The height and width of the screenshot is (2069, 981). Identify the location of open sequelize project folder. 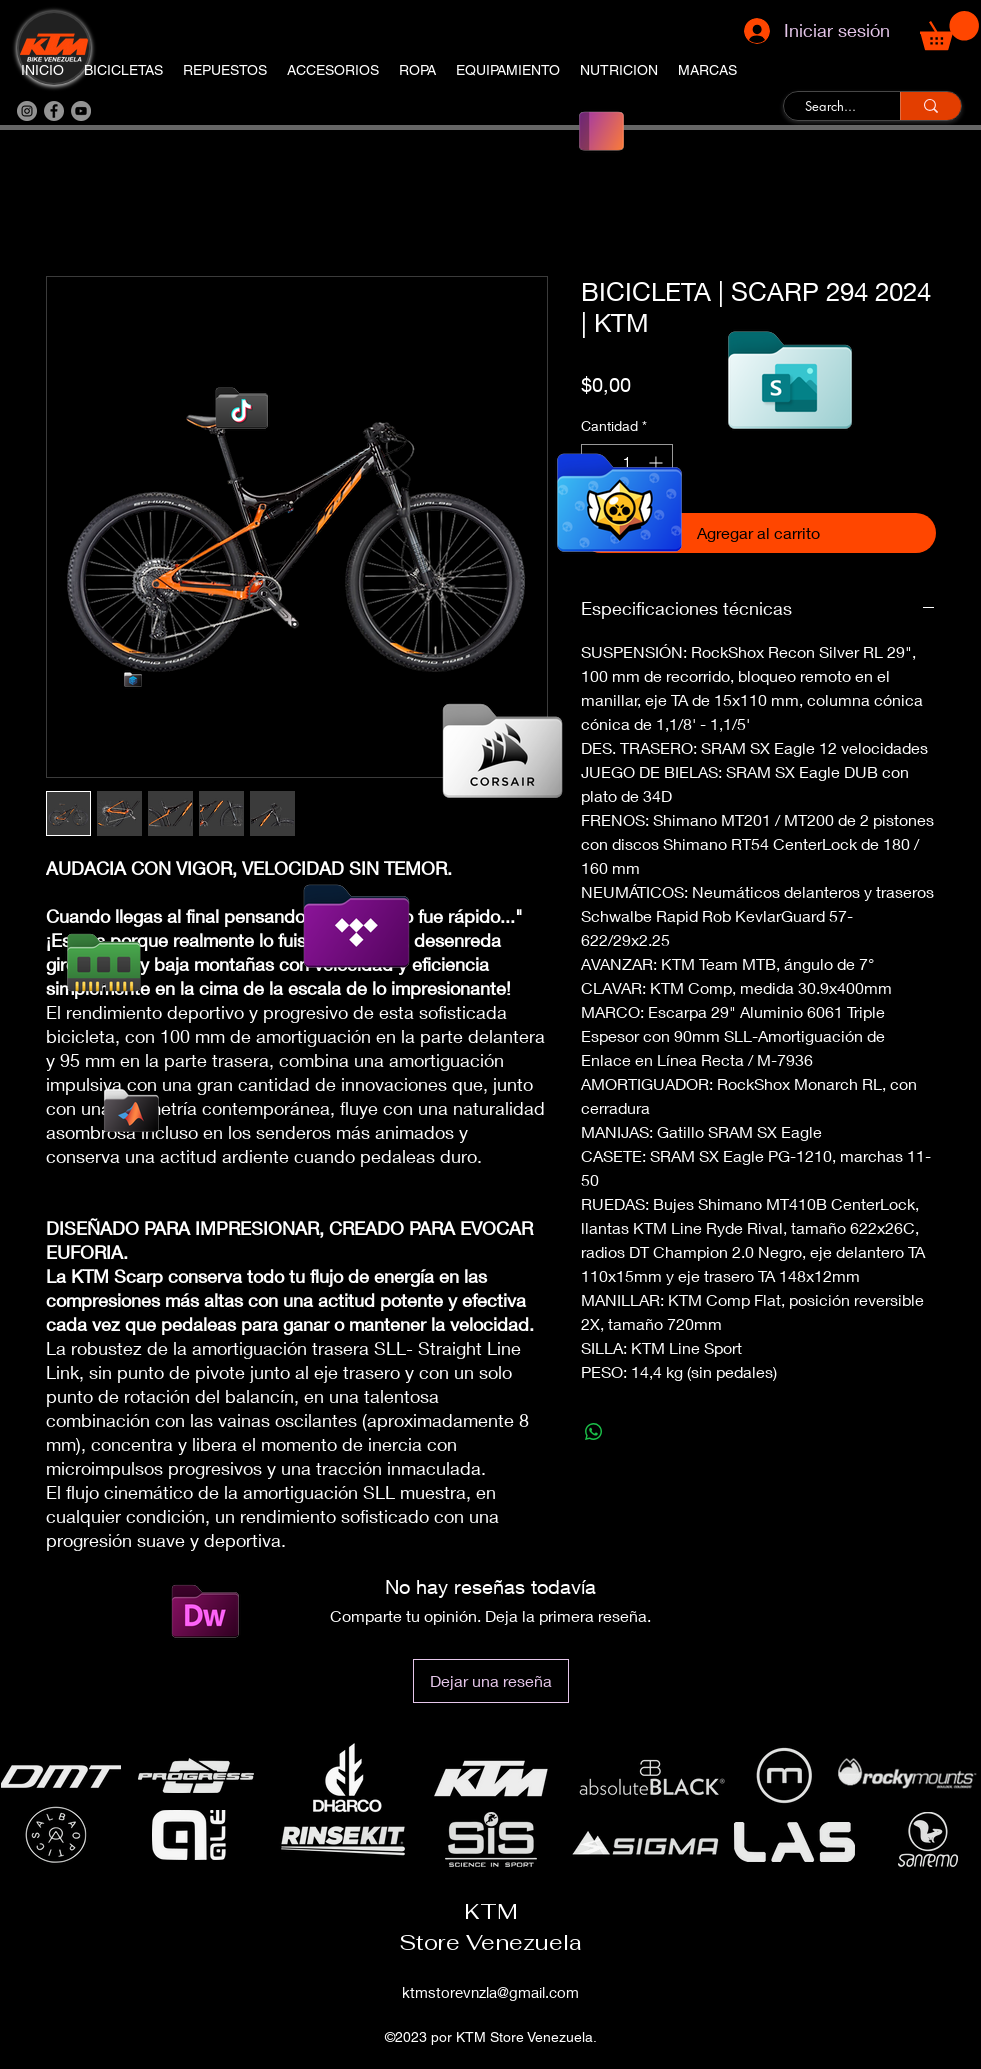
(133, 680).